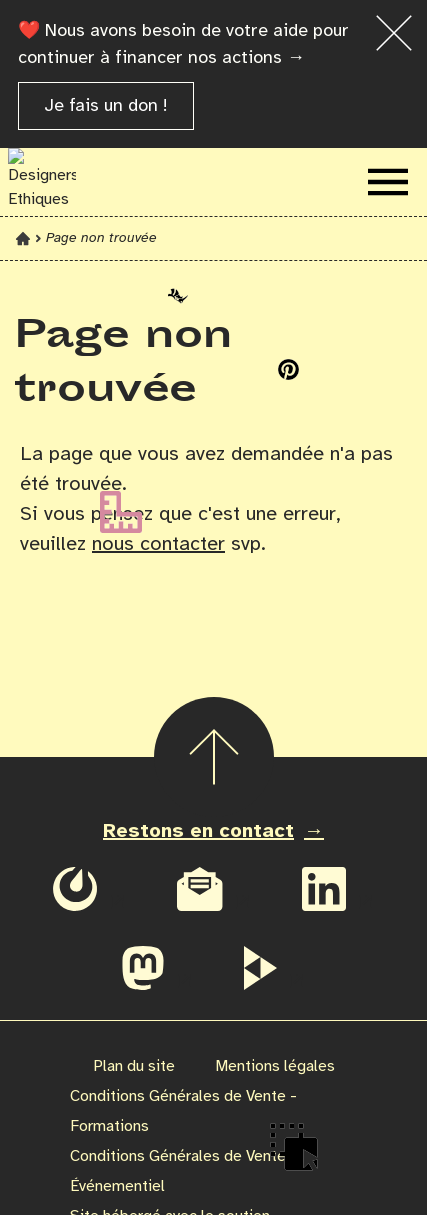 This screenshot has width=427, height=1215. What do you see at coordinates (178, 296) in the screenshot?
I see `open Rhinoceros 3D modeling software` at bounding box center [178, 296].